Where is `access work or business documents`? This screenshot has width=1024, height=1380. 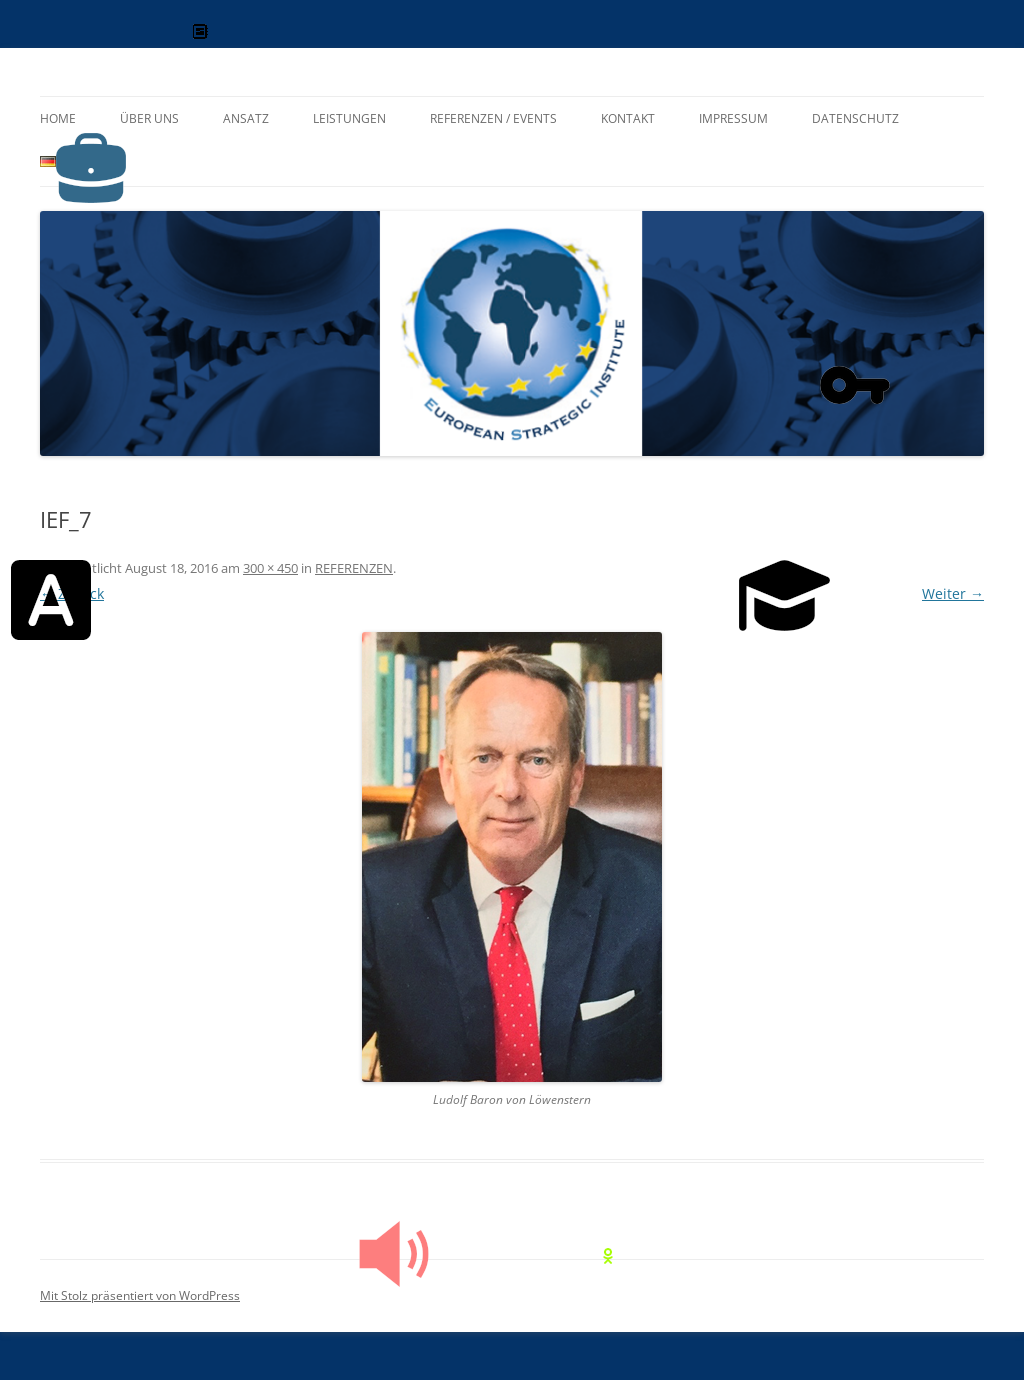
access work or business documents is located at coordinates (91, 168).